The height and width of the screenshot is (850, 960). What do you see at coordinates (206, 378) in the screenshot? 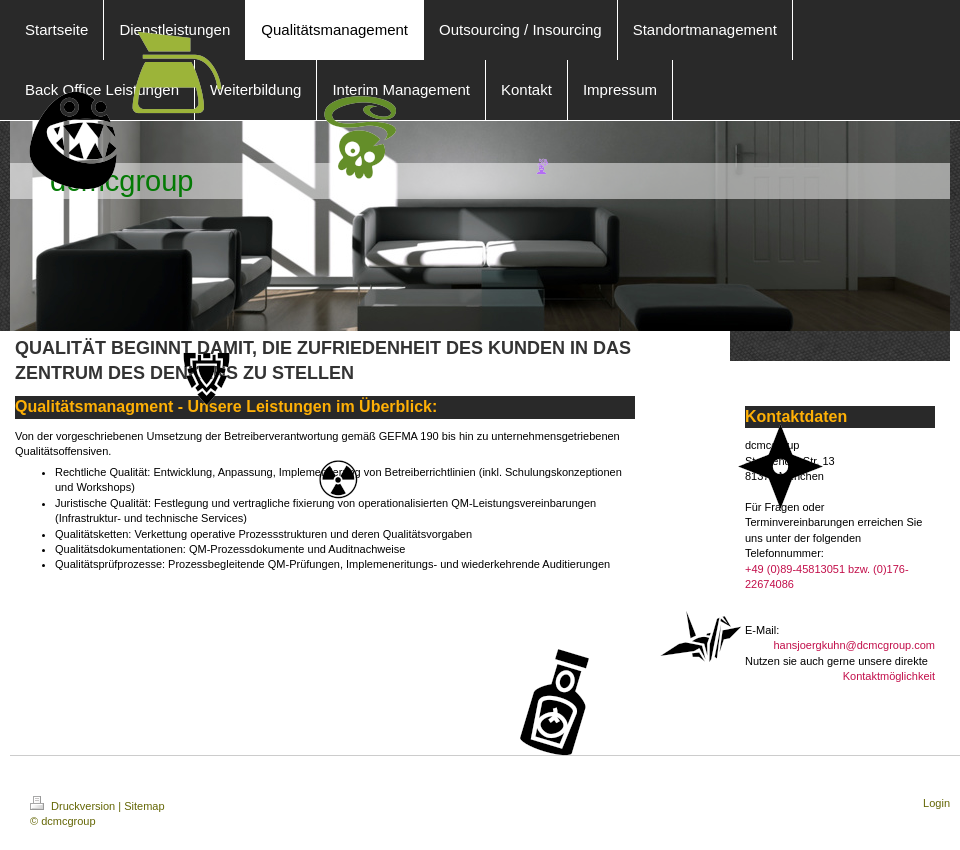
I see `indicates protected or secured content` at bounding box center [206, 378].